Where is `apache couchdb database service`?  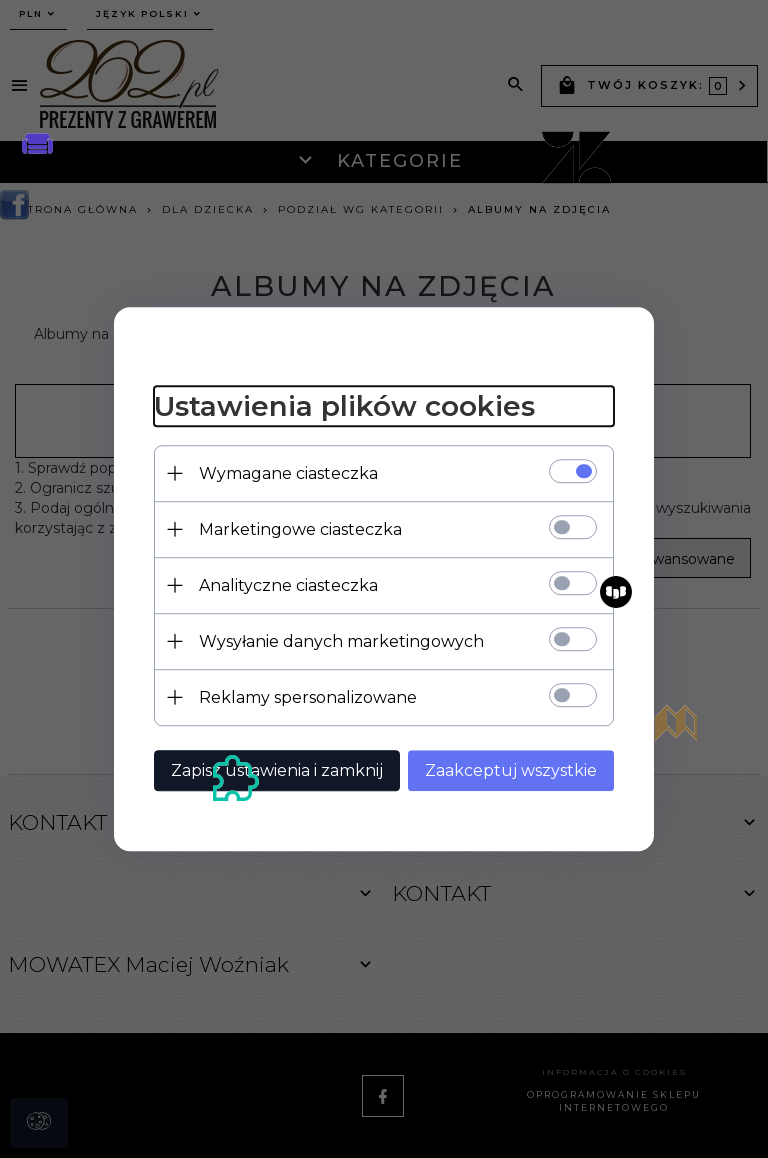 apache couchdb database service is located at coordinates (37, 143).